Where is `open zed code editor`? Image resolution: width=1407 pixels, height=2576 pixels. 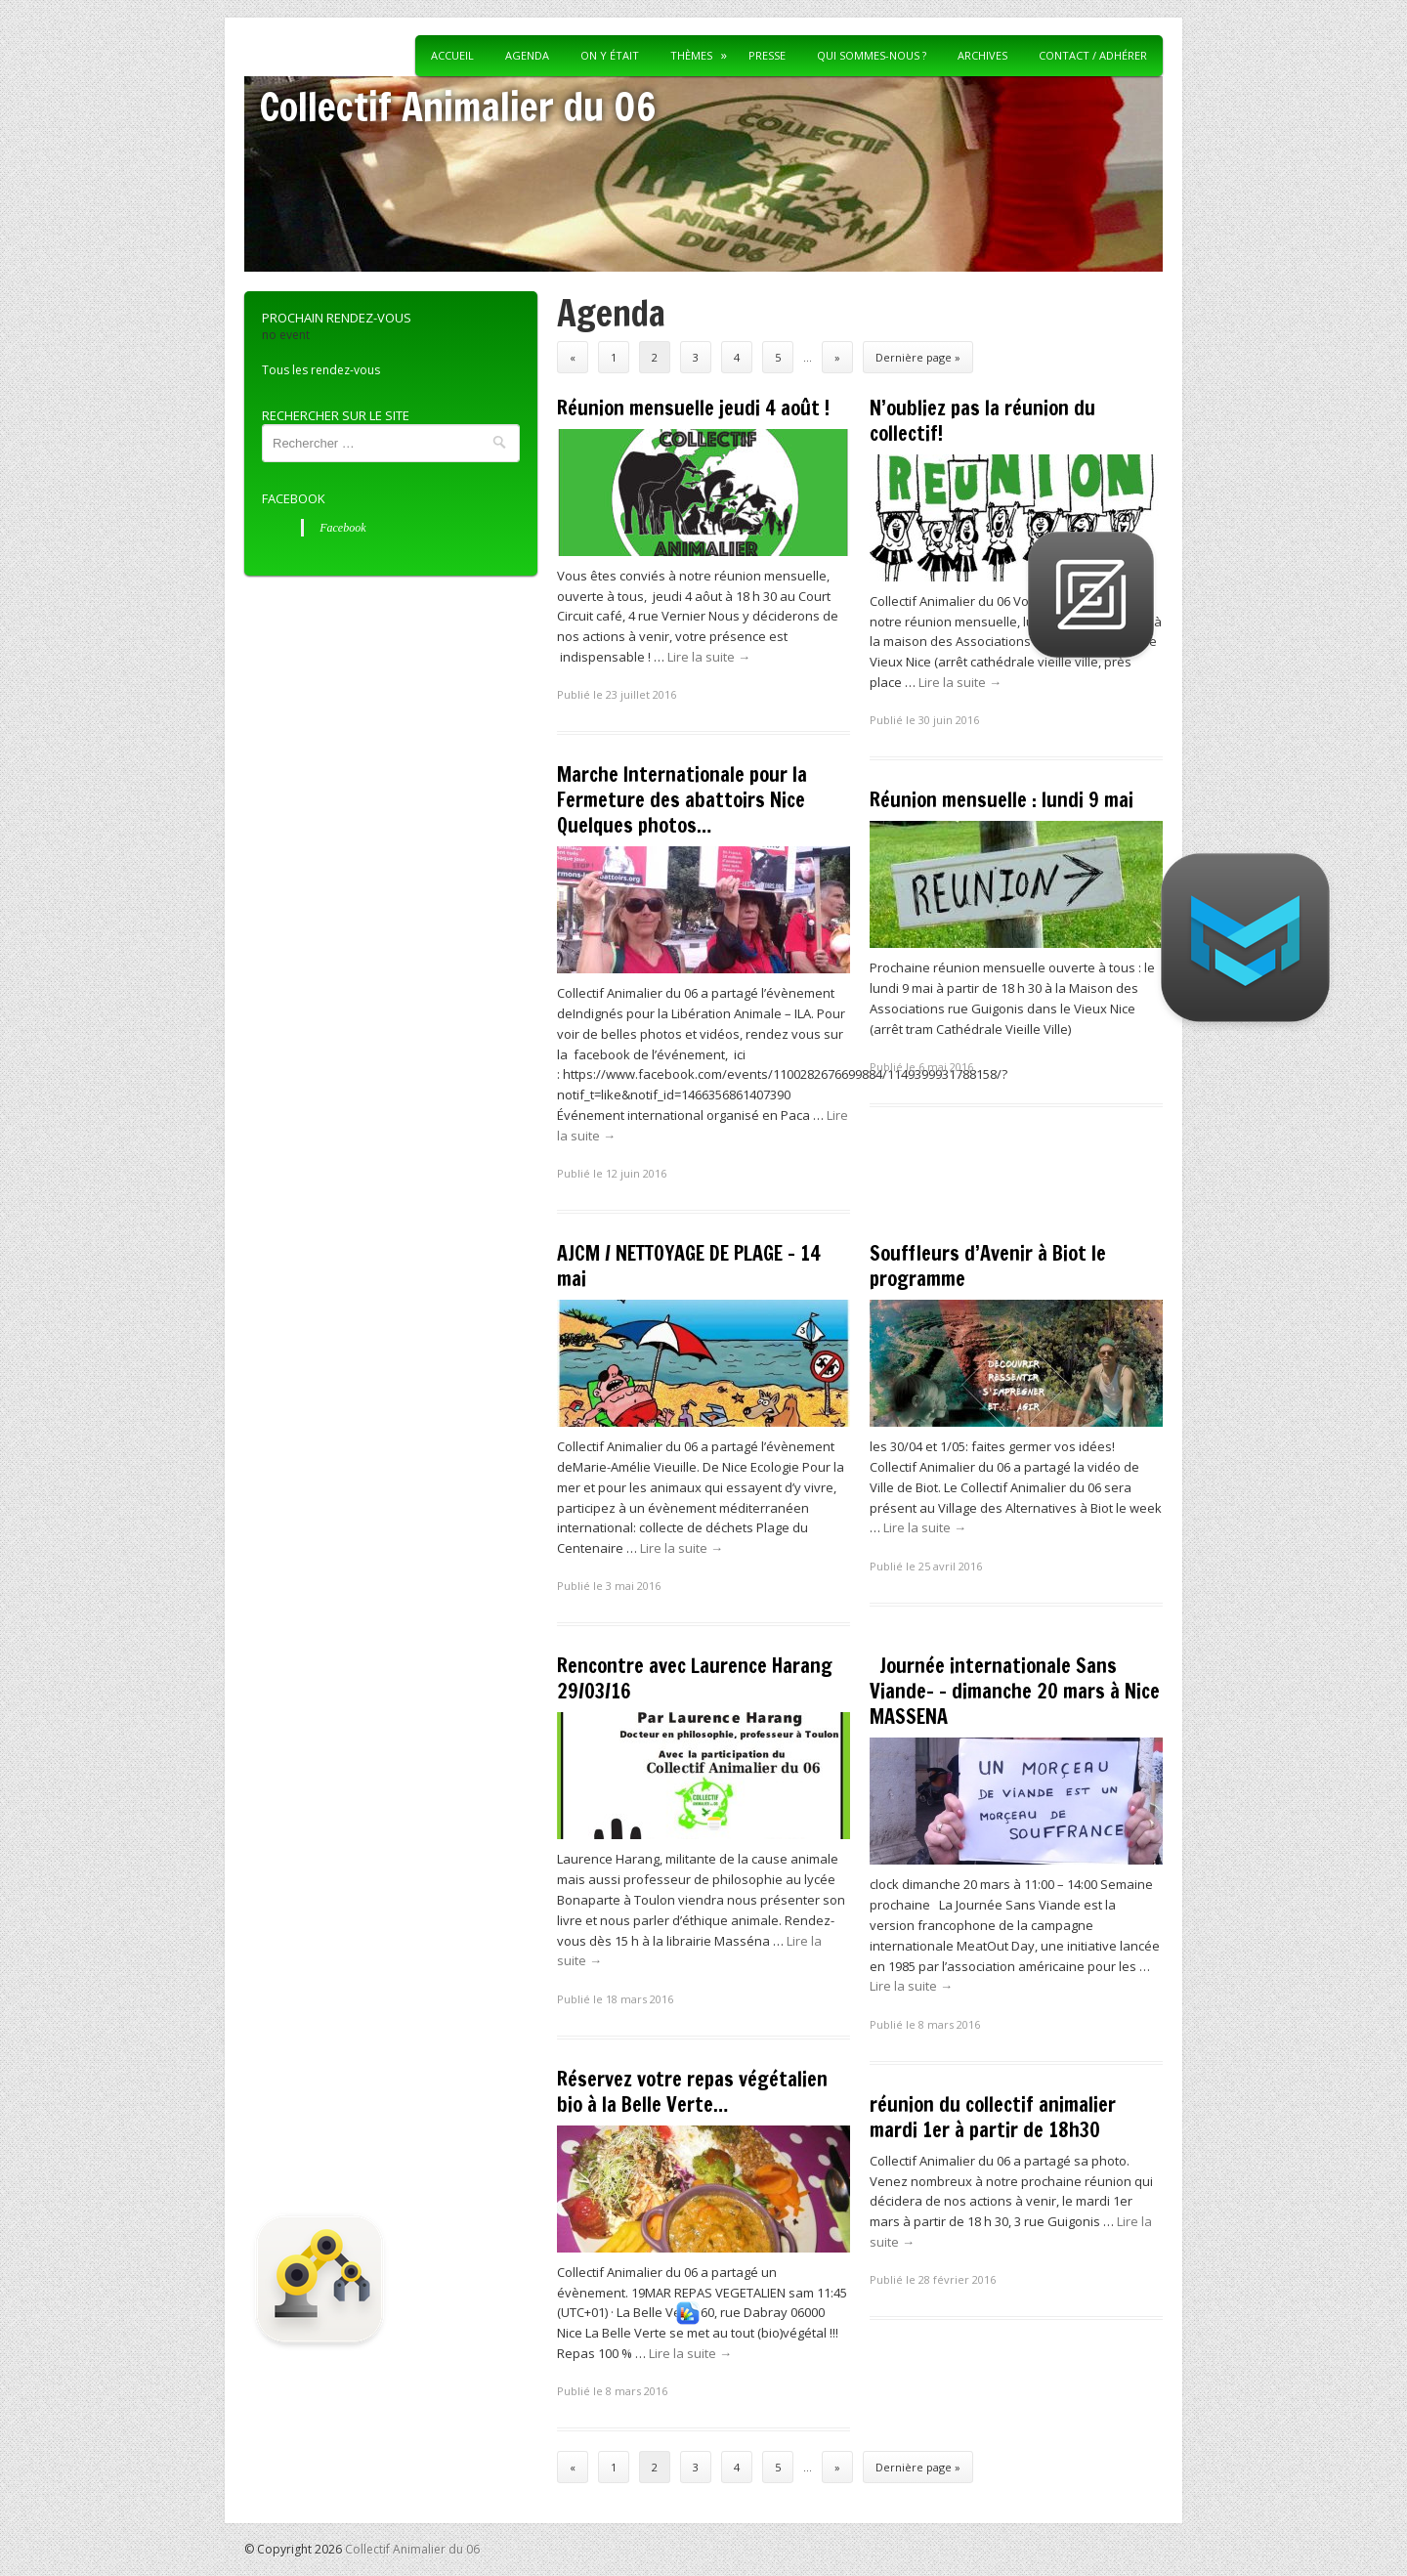 open zed code editor is located at coordinates (1090, 594).